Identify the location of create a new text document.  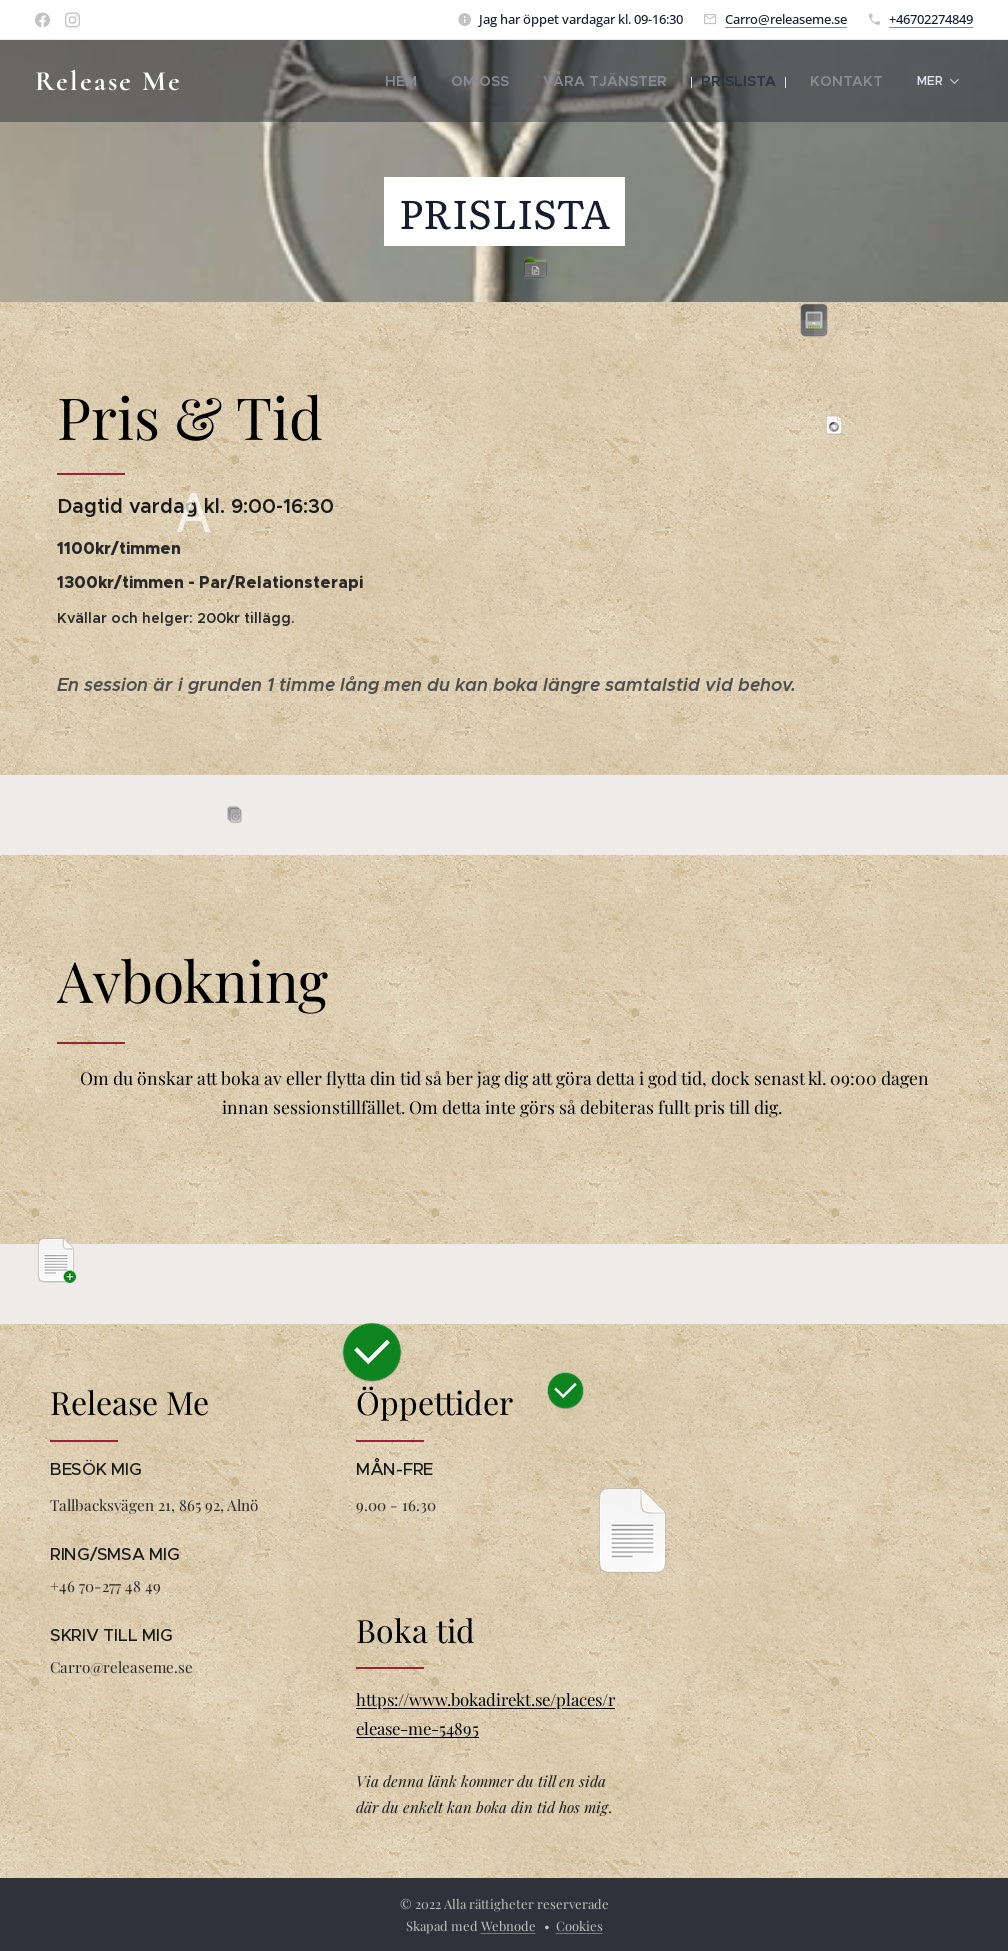
(56, 1260).